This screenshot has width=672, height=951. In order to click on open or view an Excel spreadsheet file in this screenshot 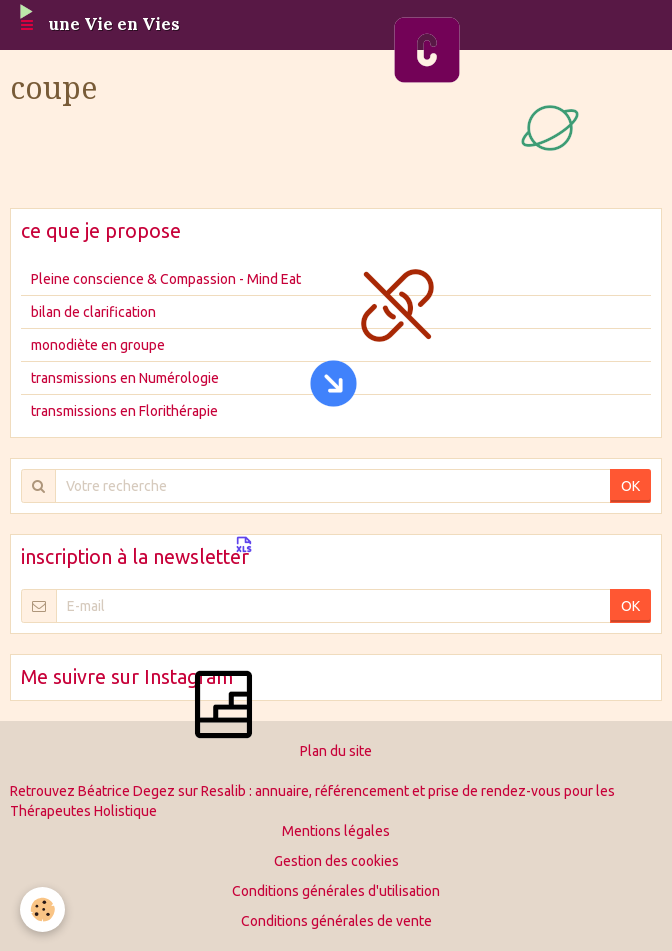, I will do `click(244, 545)`.